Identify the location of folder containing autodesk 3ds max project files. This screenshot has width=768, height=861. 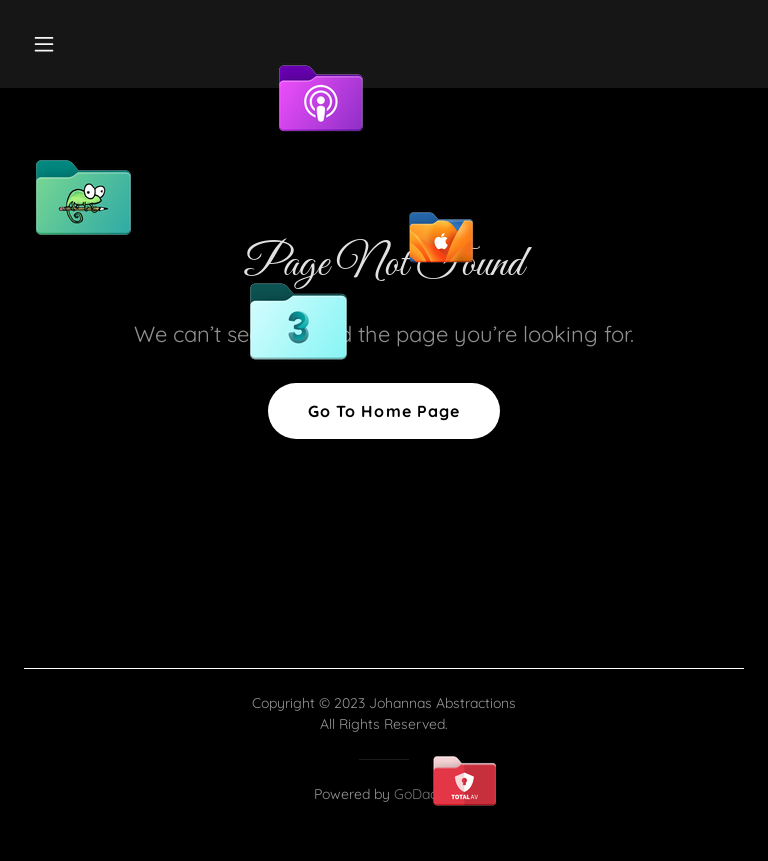
(298, 324).